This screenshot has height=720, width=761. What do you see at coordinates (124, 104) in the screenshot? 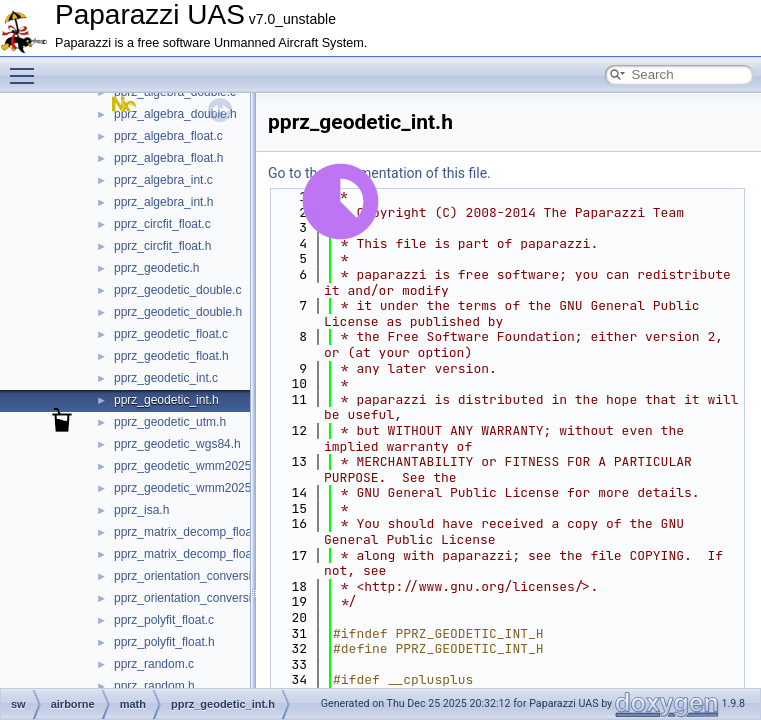
I see `nx build system logo` at bounding box center [124, 104].